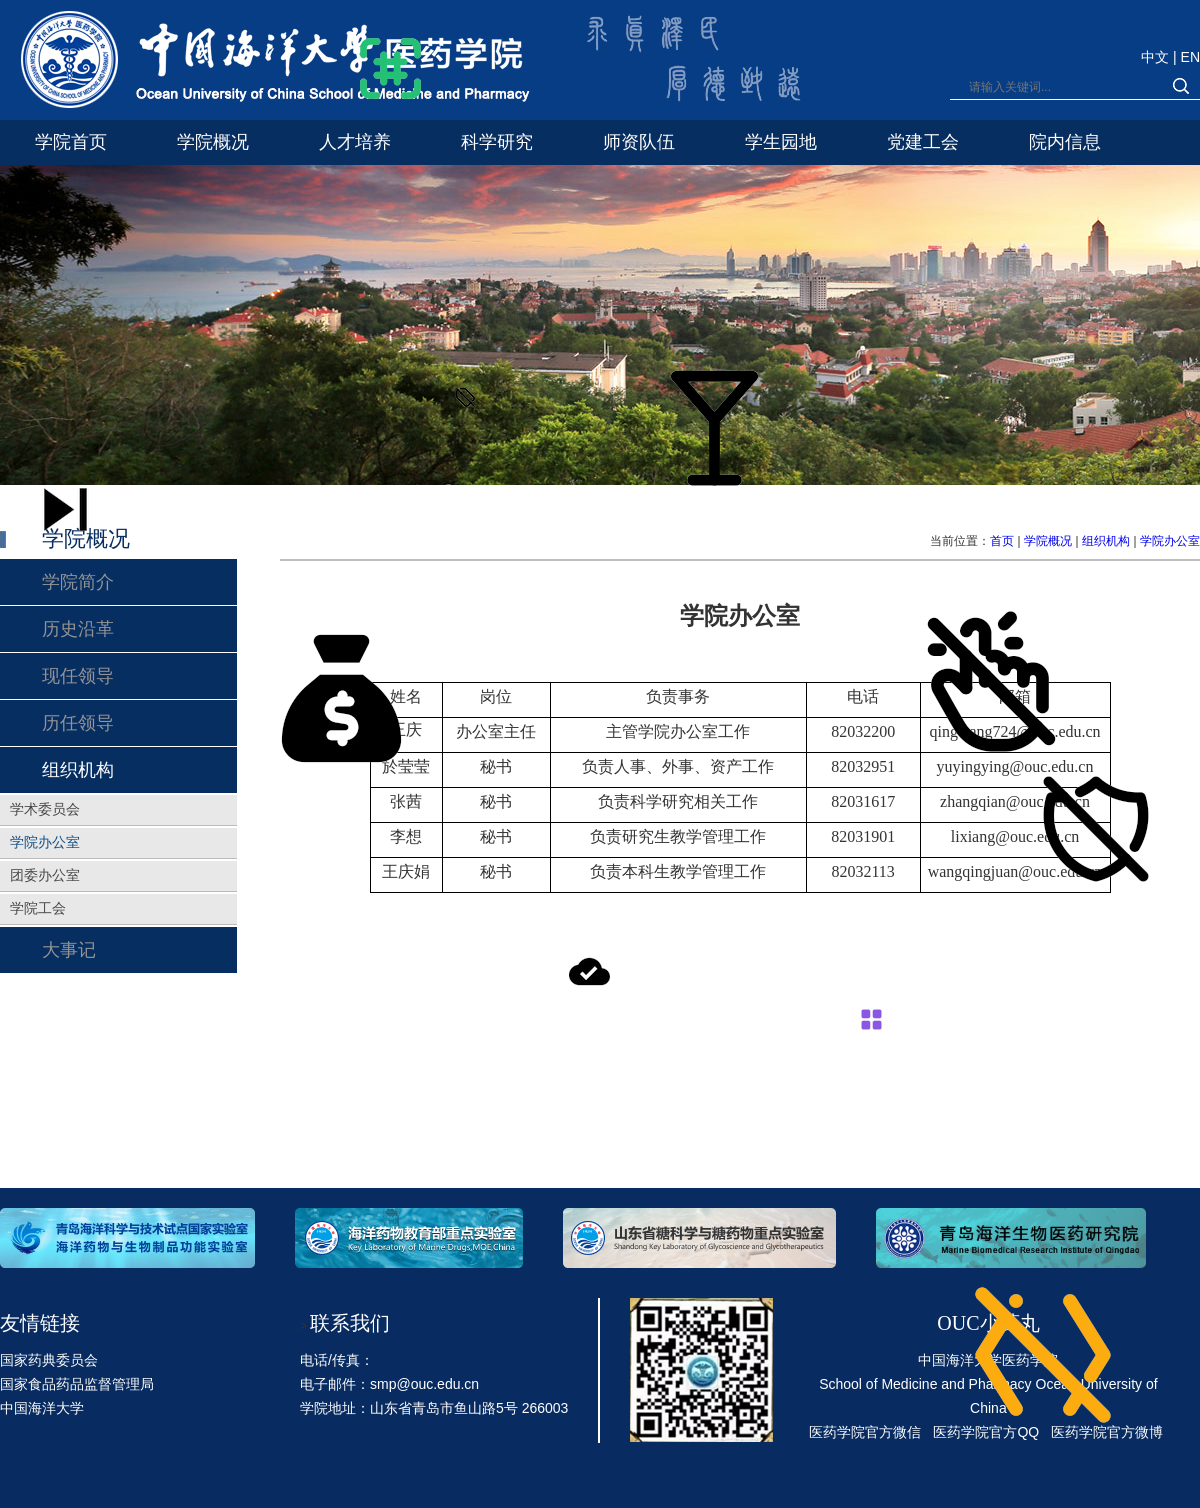 This screenshot has width=1200, height=1508. Describe the element at coordinates (341, 698) in the screenshot. I see `view your earnings or balance` at that location.